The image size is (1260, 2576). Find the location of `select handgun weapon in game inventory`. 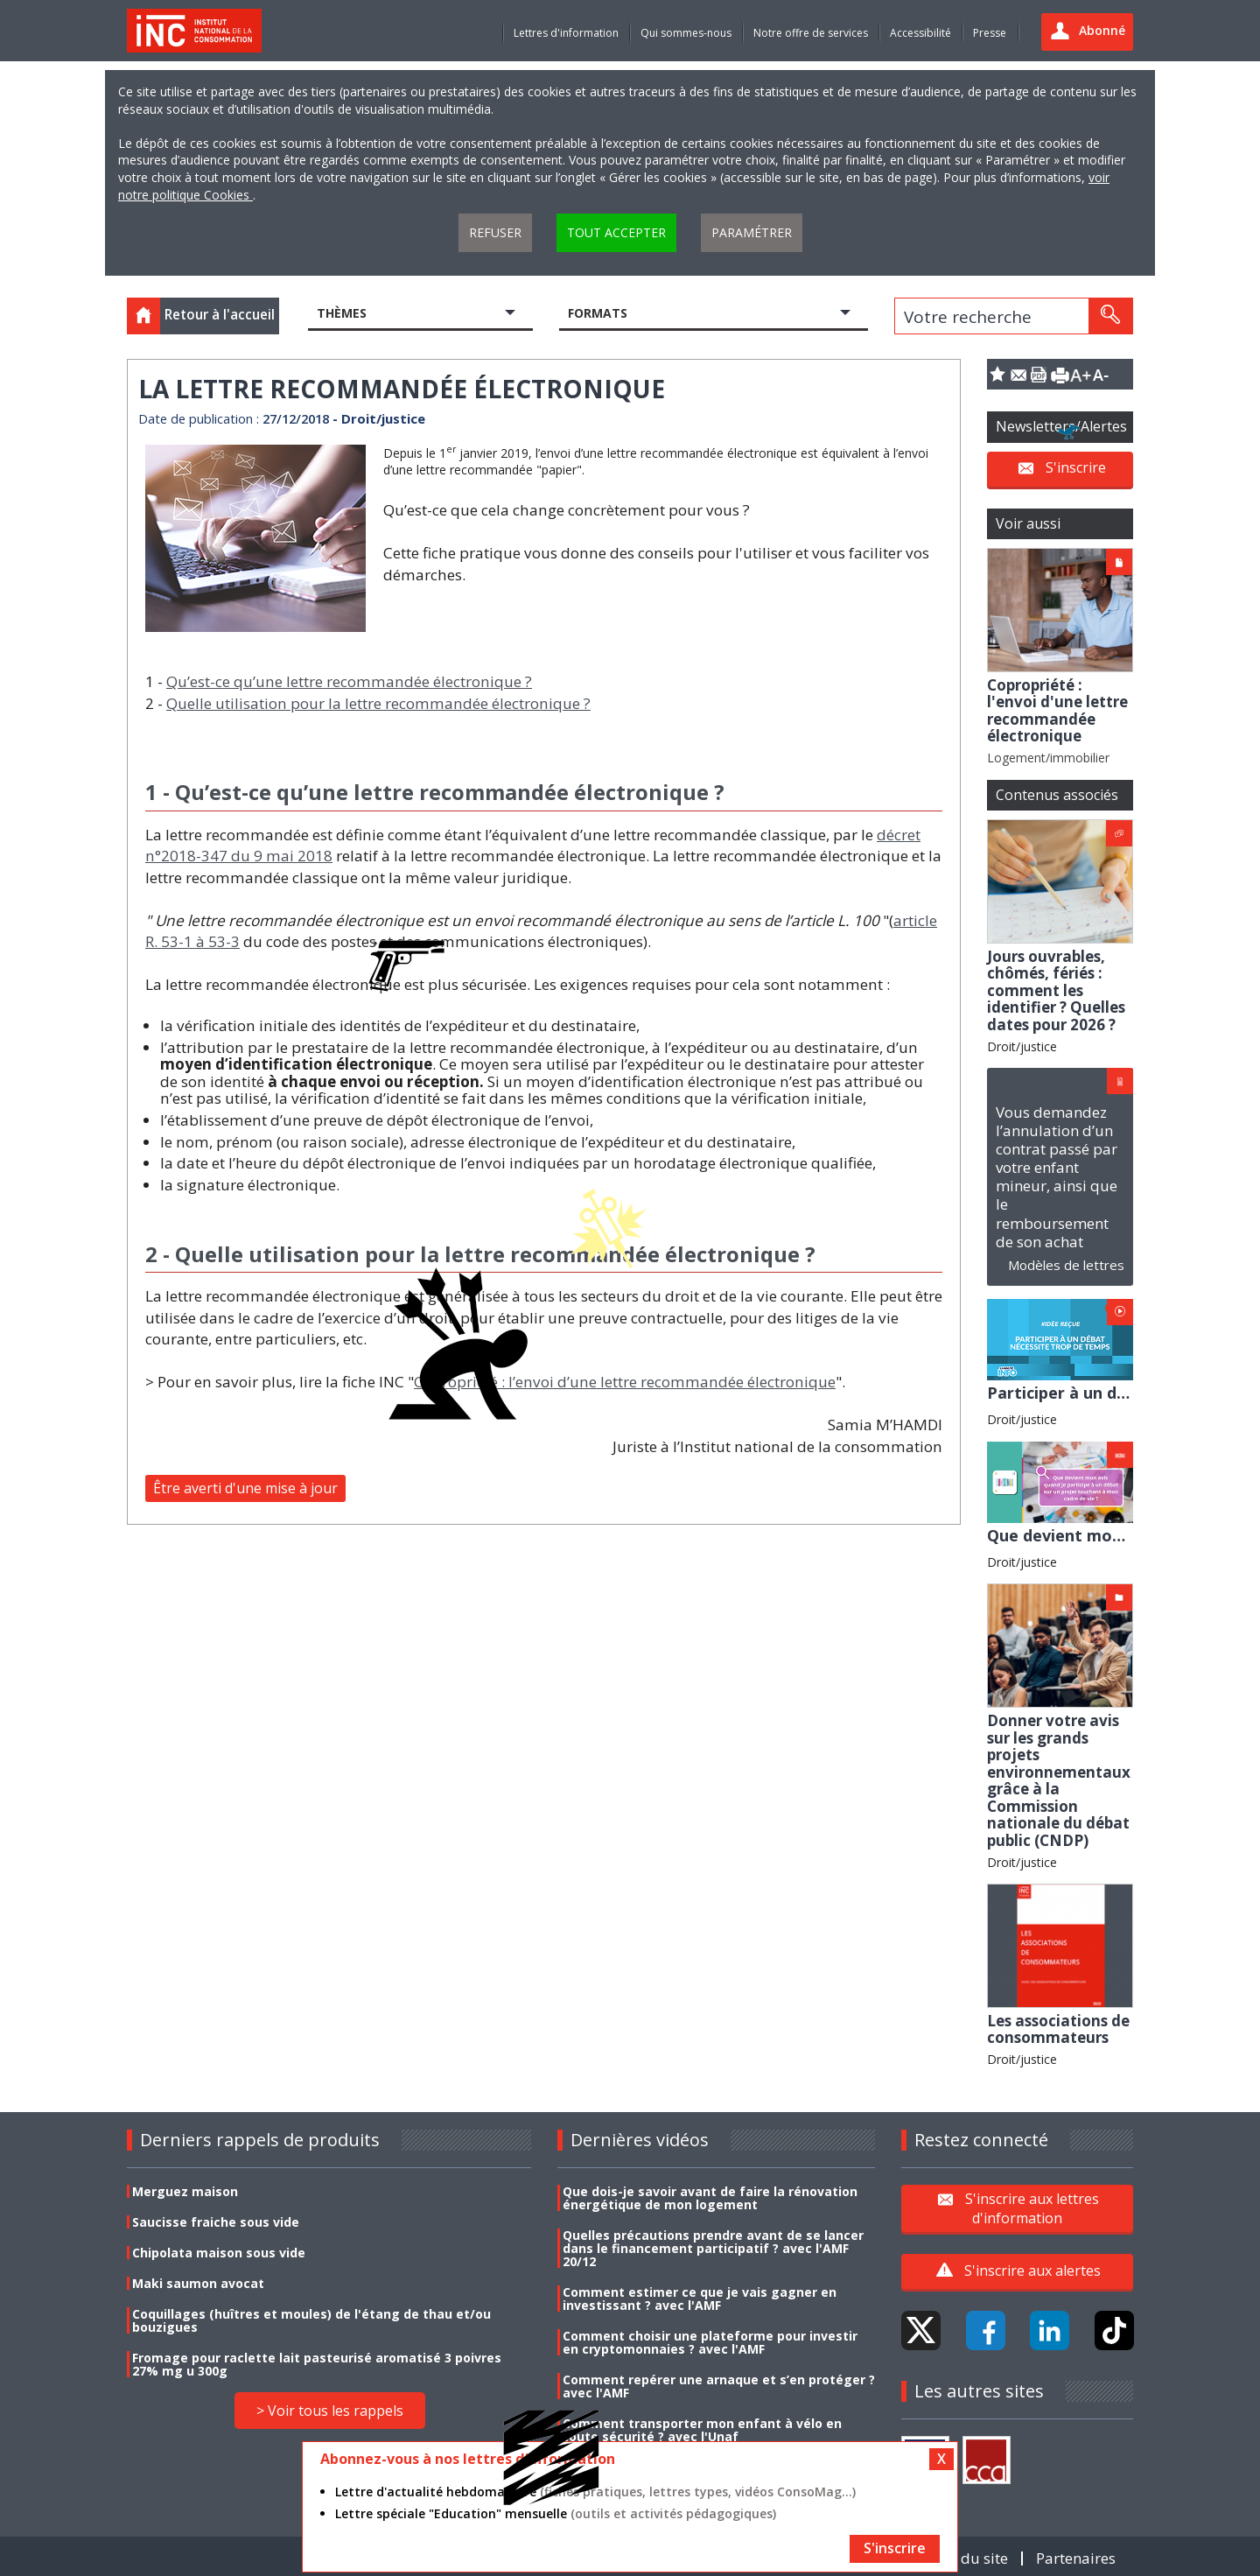

select handgun weapon in game inventory is located at coordinates (406, 965).